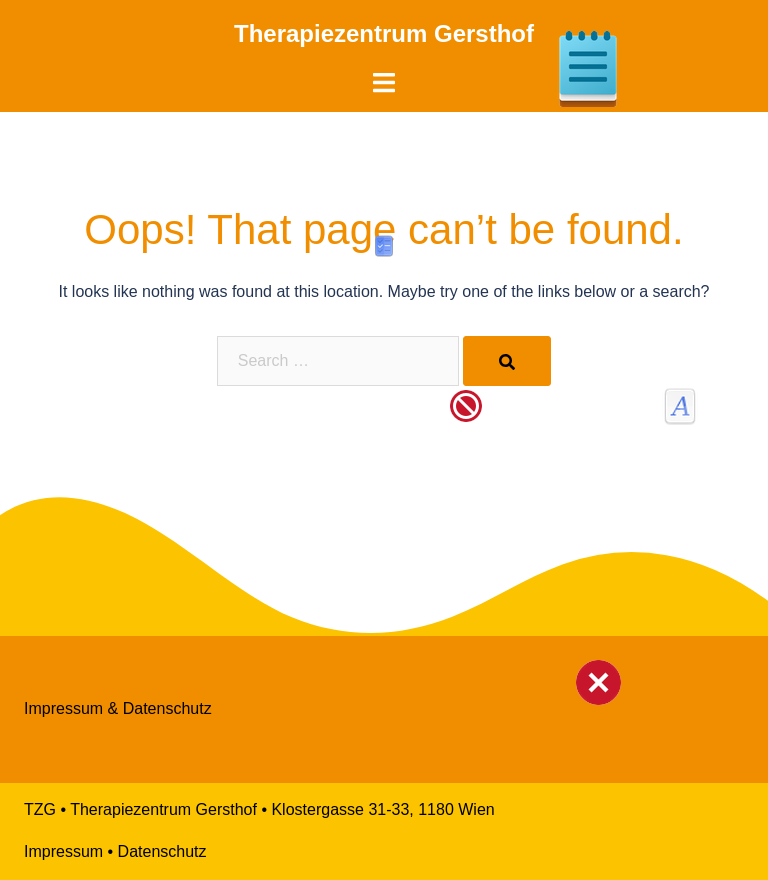 The image size is (768, 880). What do you see at coordinates (588, 69) in the screenshot?
I see `open notepad application` at bounding box center [588, 69].